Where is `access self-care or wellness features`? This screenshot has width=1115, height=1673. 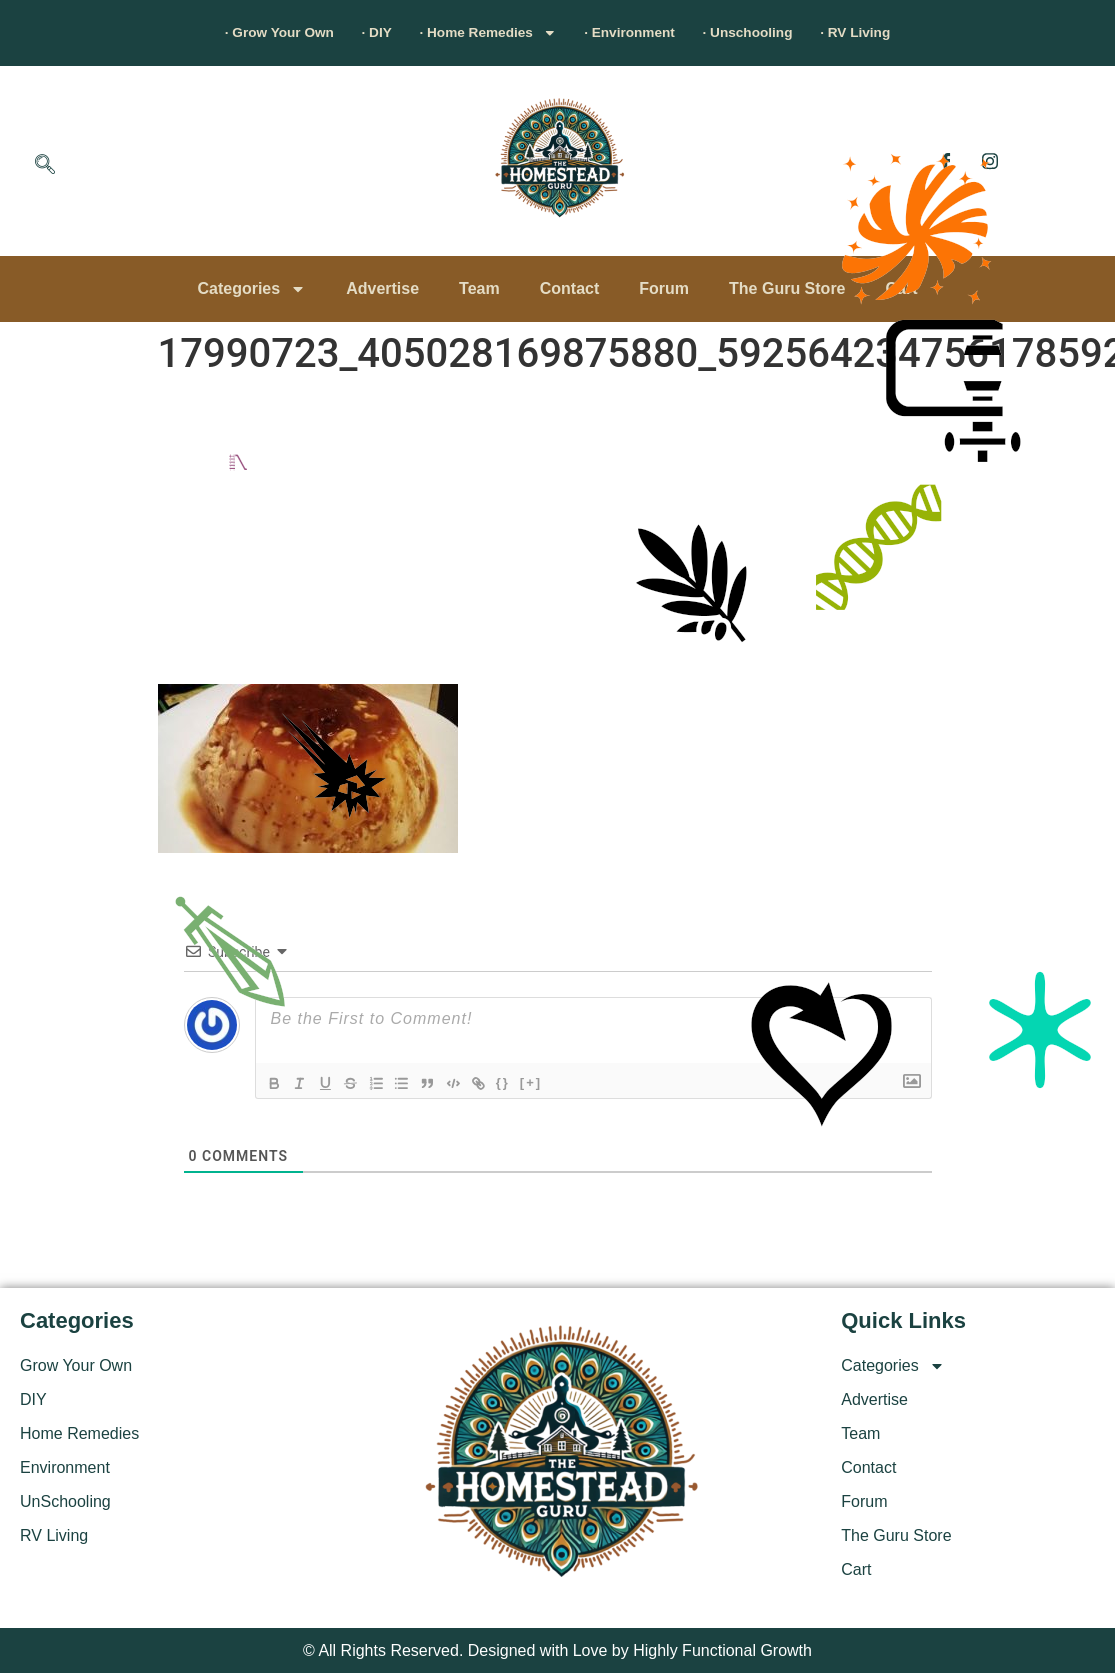 access self-care or wellness features is located at coordinates (822, 1054).